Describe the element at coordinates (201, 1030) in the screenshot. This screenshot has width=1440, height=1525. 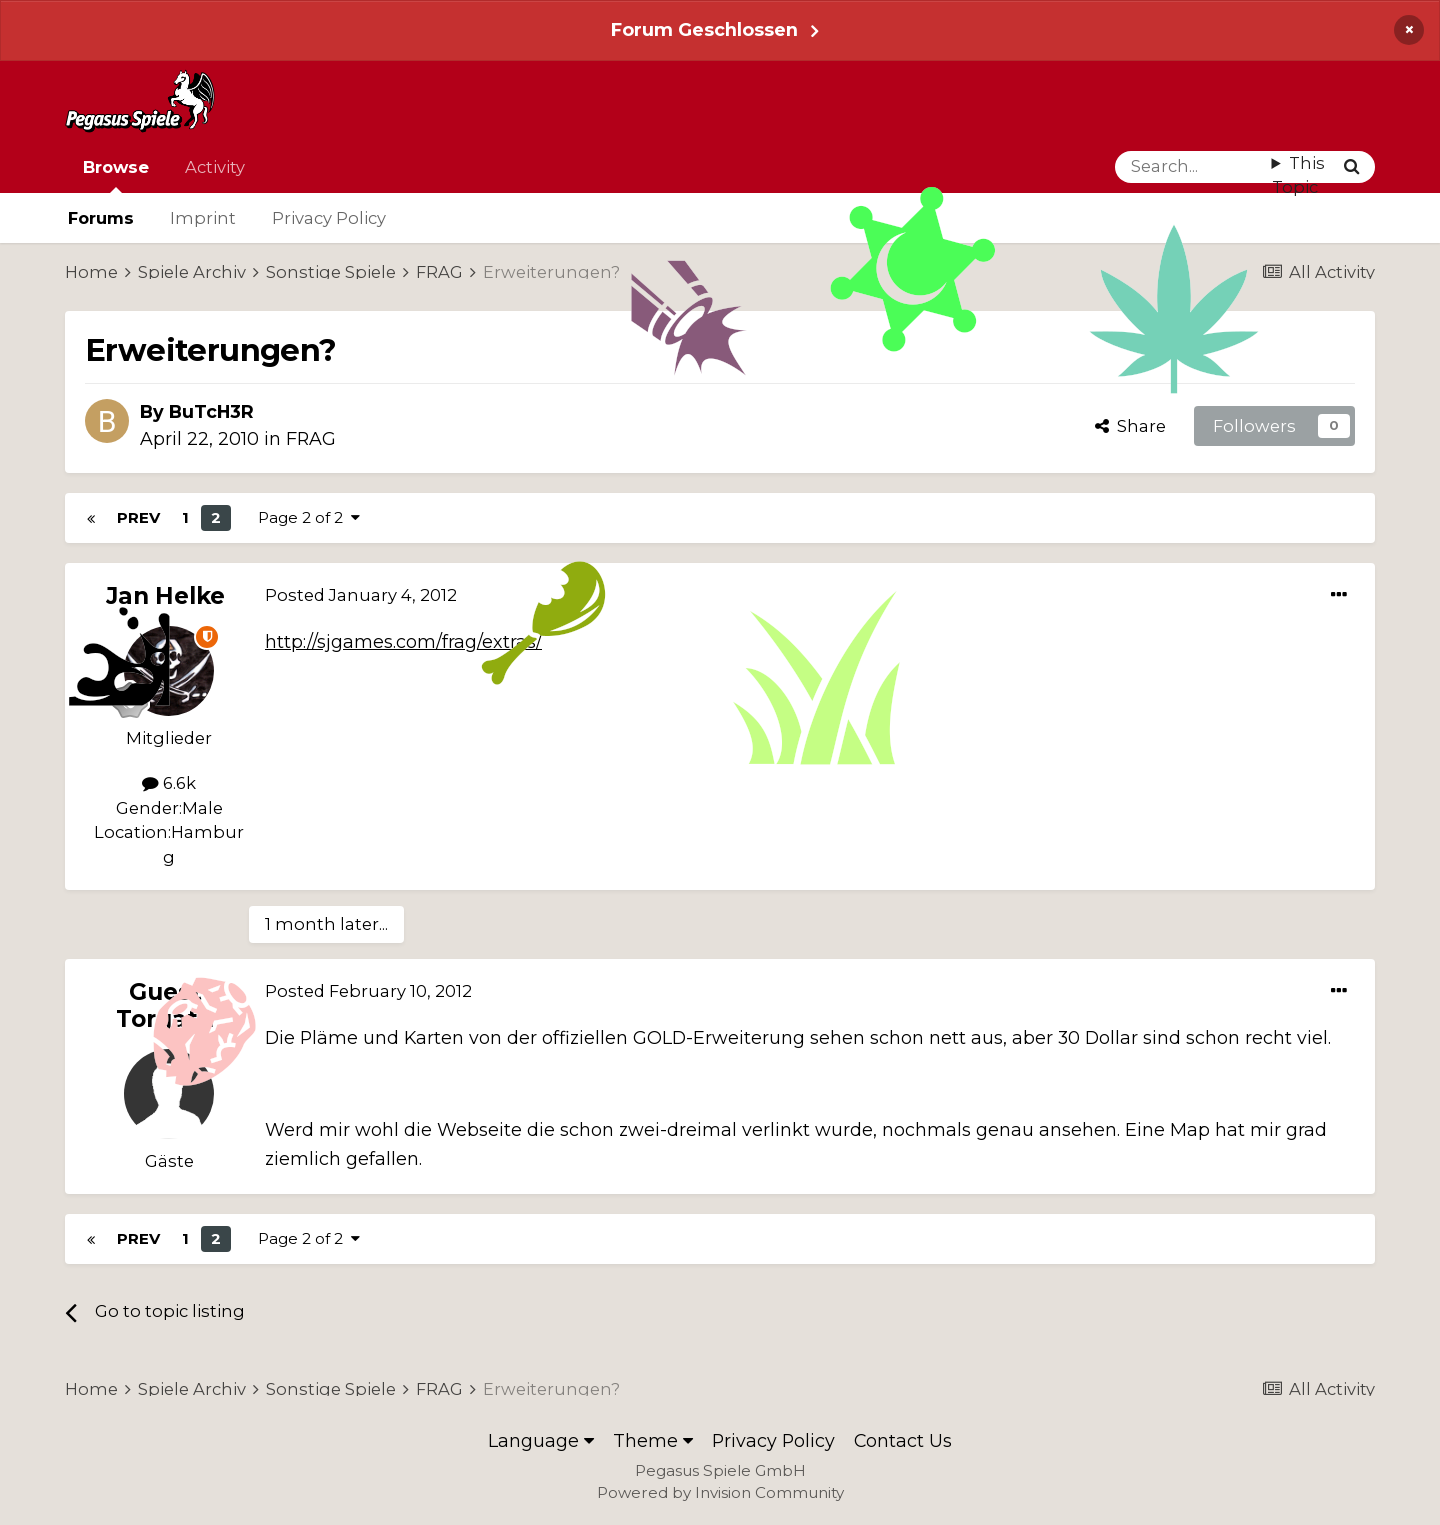
I see `represents space debris or asteroid in a game interface` at that location.